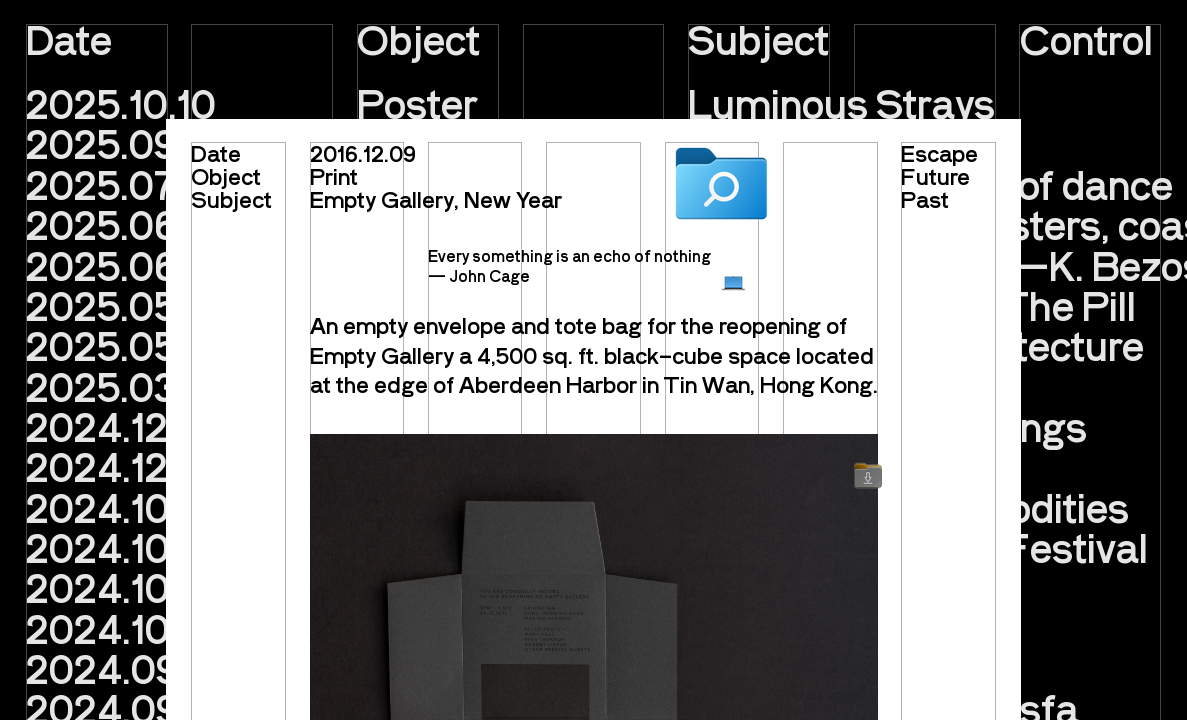  What do you see at coordinates (721, 186) in the screenshot?
I see `search within folder contents` at bounding box center [721, 186].